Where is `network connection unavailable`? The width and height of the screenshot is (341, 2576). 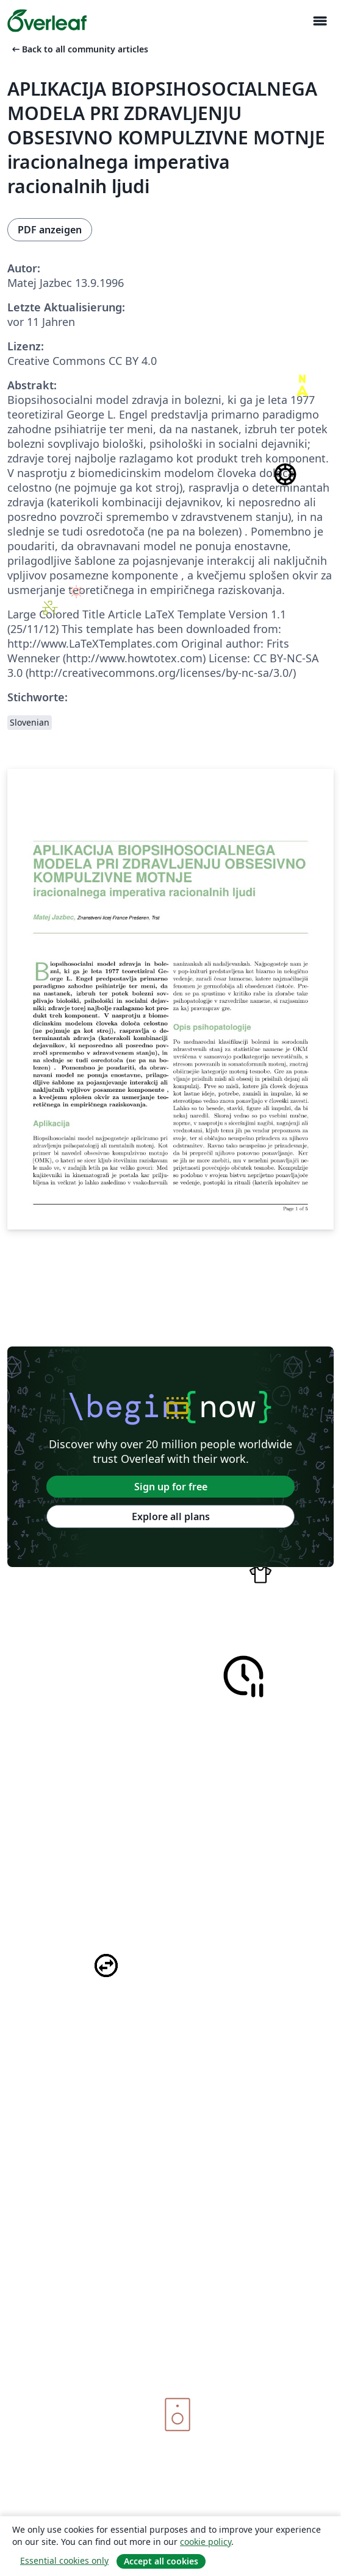 network connection unavailable is located at coordinates (50, 608).